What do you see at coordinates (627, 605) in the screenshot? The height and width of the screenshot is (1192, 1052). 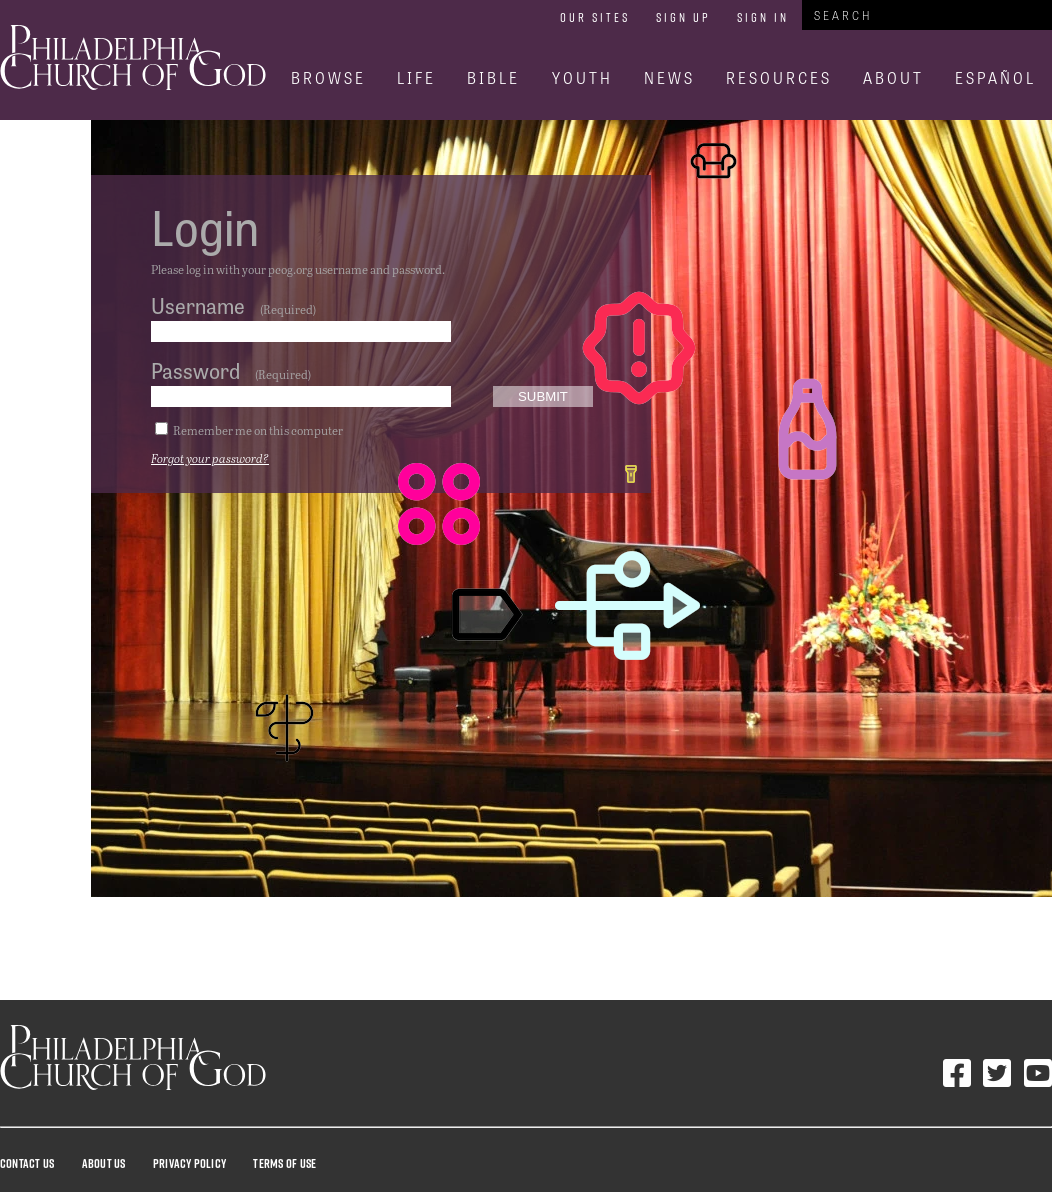 I see `connect a USB device` at bounding box center [627, 605].